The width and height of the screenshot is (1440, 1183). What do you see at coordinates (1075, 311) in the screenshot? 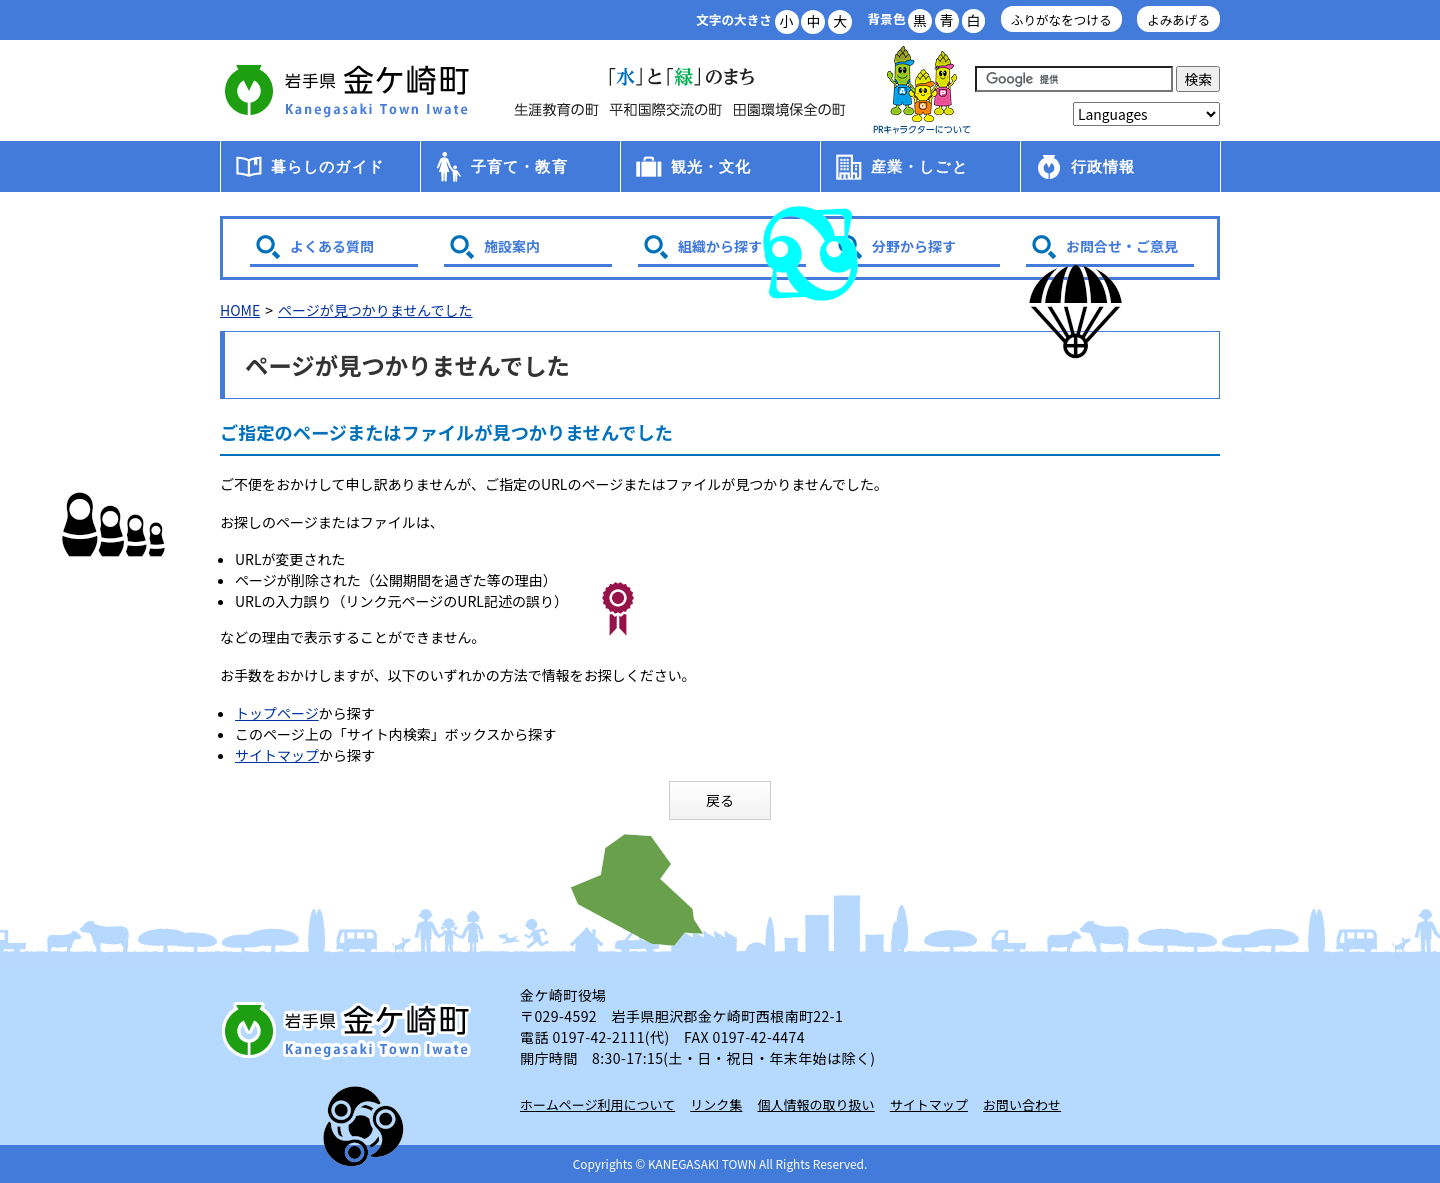
I see `airdrop or delivery incoming` at bounding box center [1075, 311].